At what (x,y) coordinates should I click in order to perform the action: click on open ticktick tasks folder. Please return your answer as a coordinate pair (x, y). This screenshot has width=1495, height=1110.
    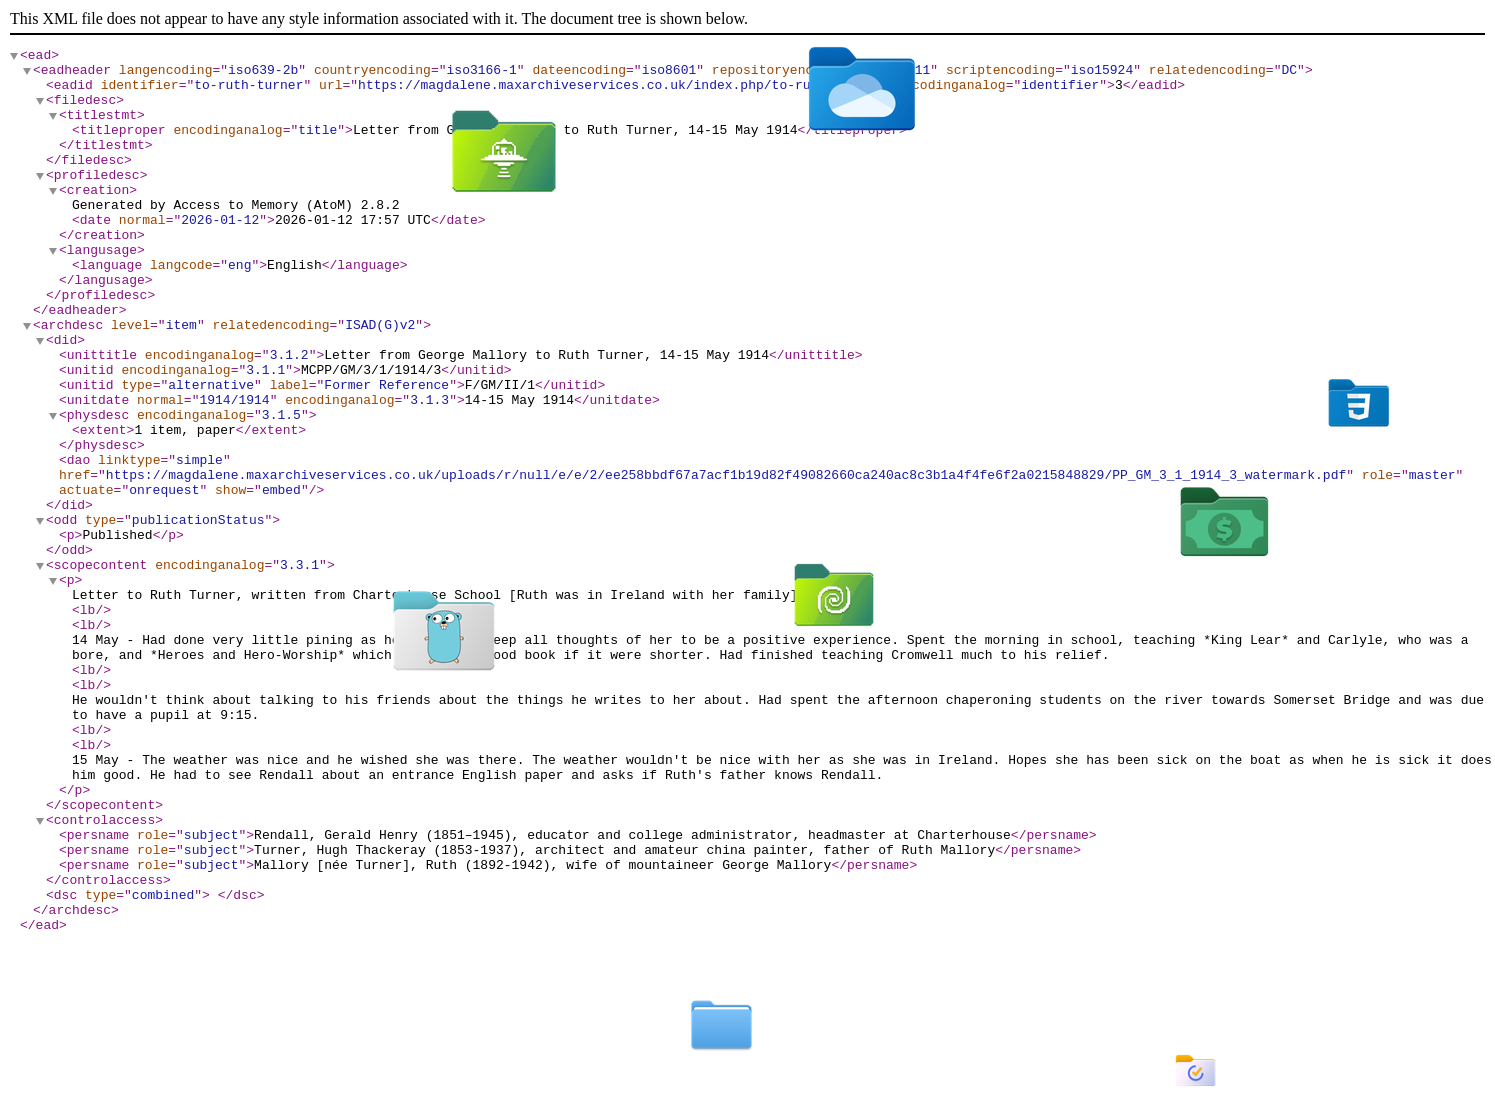
    Looking at the image, I should click on (1195, 1071).